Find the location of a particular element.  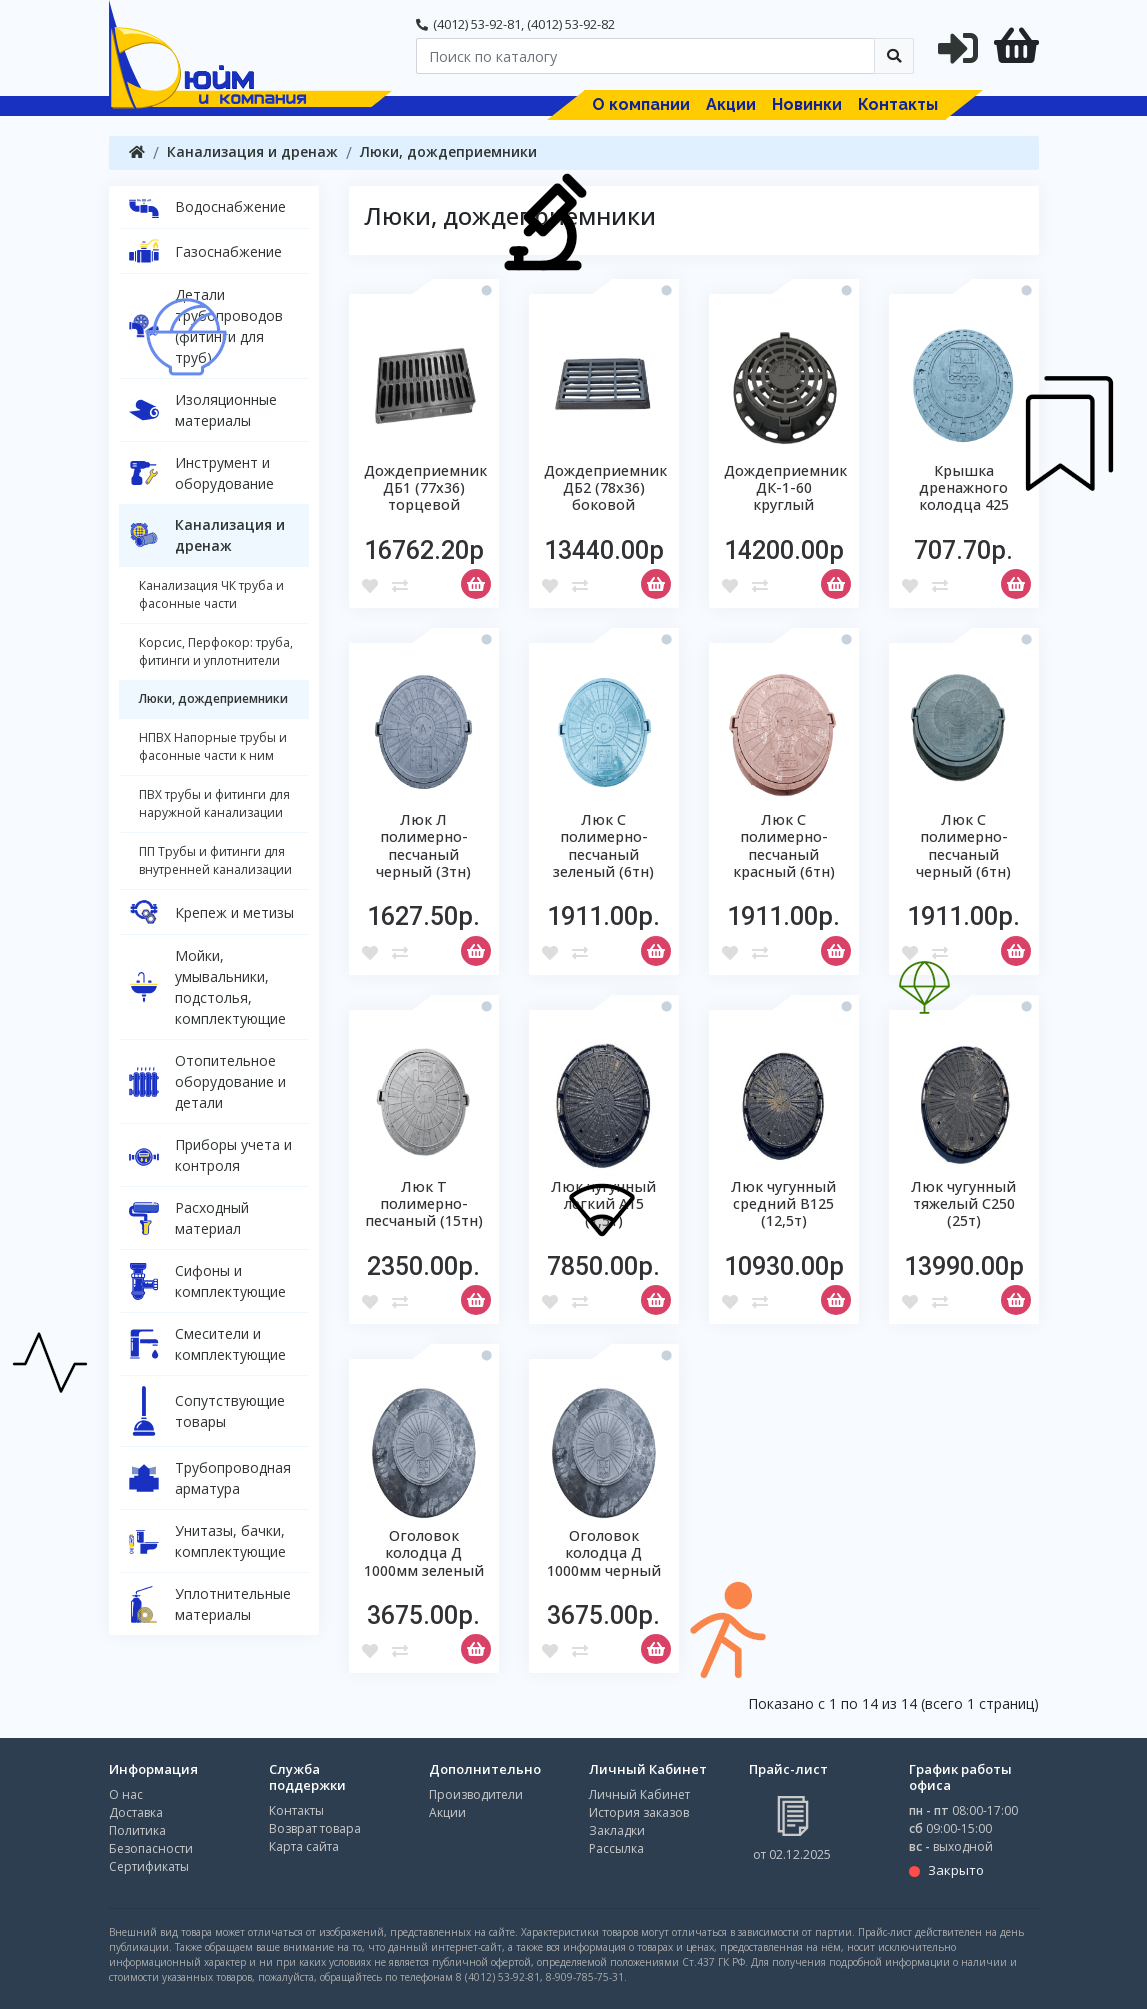

view food or meal options is located at coordinates (186, 338).